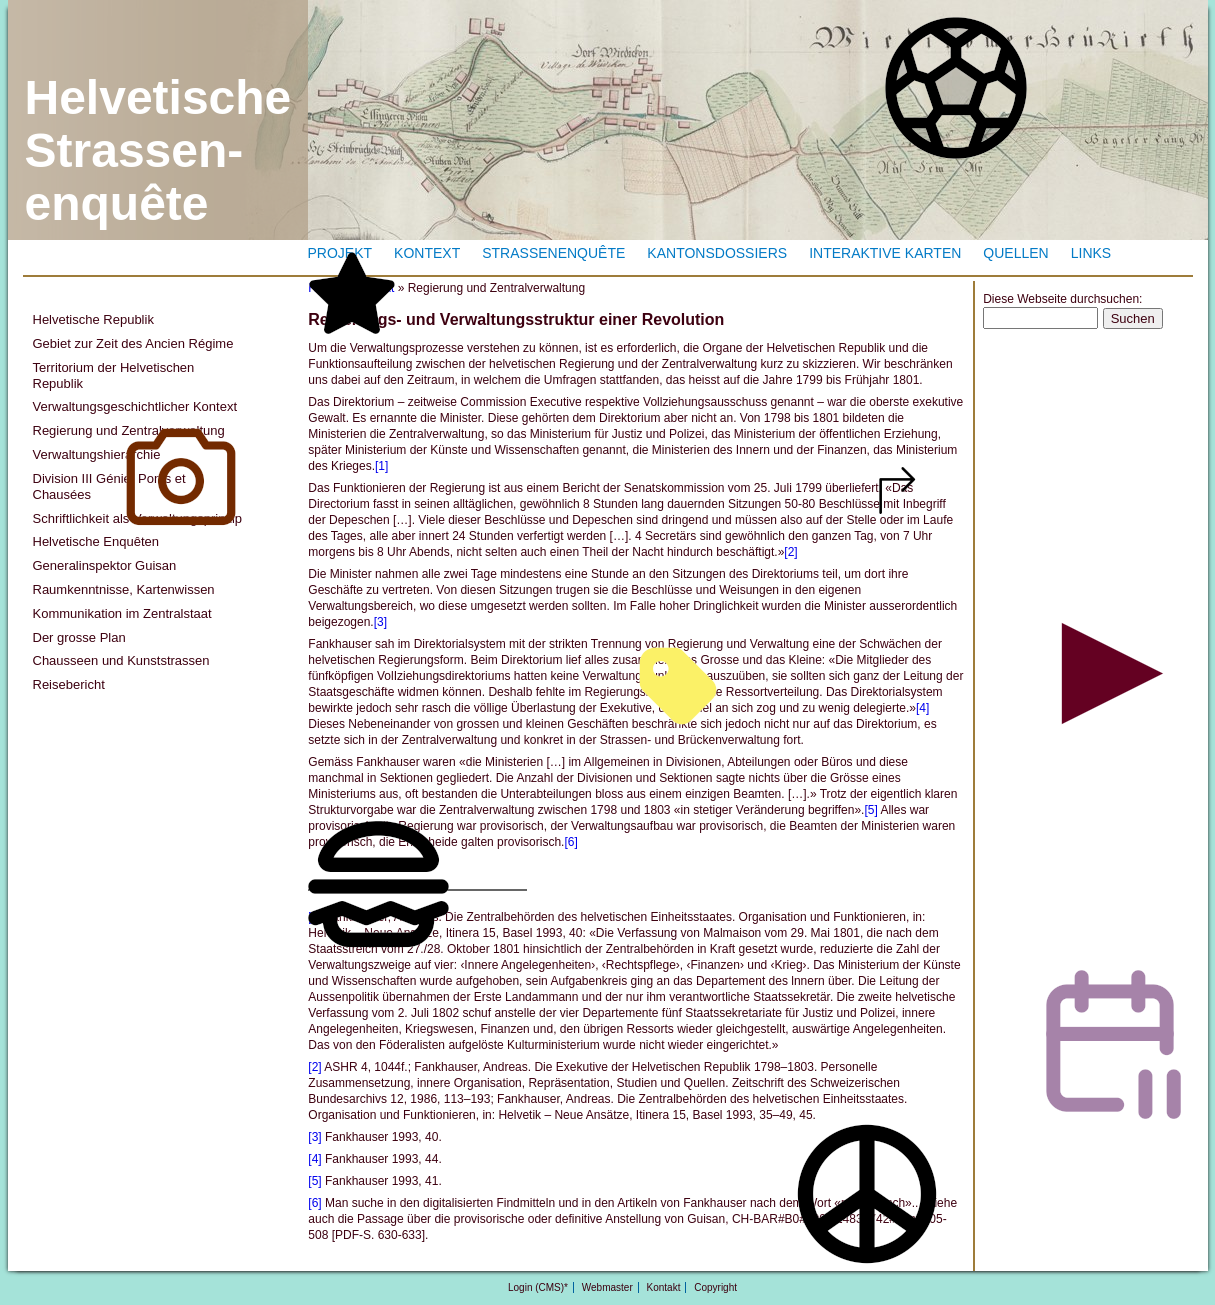  Describe the element at coordinates (181, 479) in the screenshot. I see `take a photo` at that location.